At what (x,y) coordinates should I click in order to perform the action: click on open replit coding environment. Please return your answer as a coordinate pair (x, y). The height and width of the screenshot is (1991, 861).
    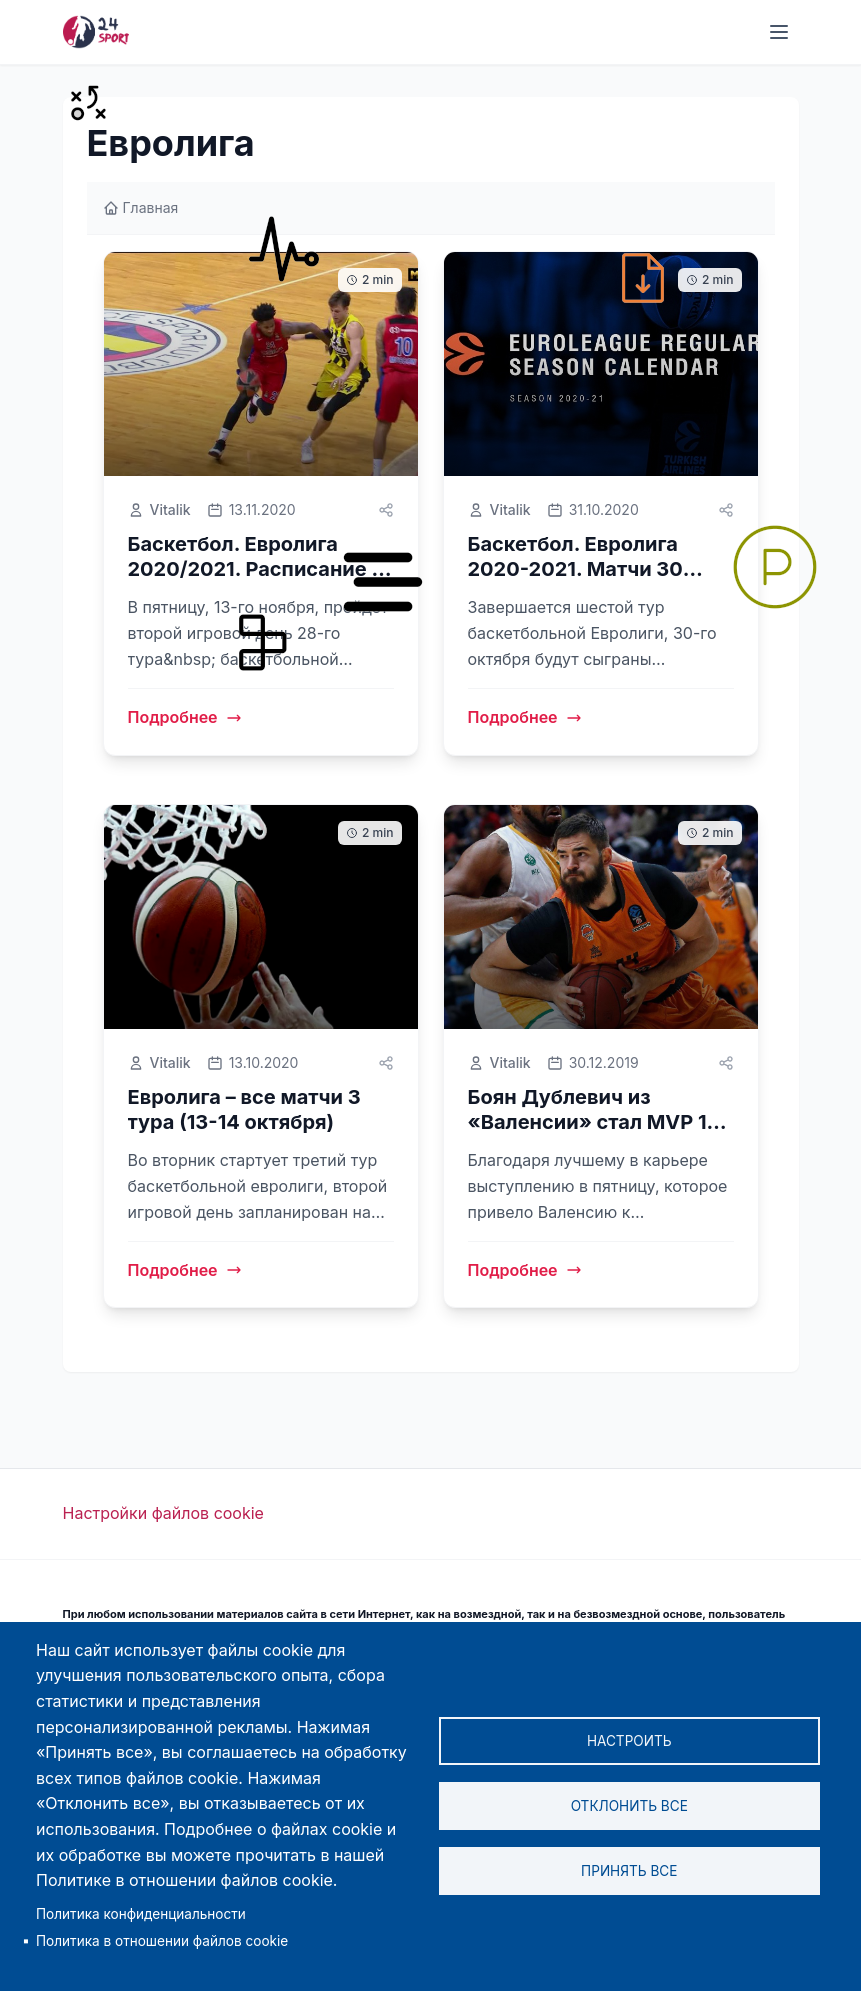
    Looking at the image, I should click on (258, 642).